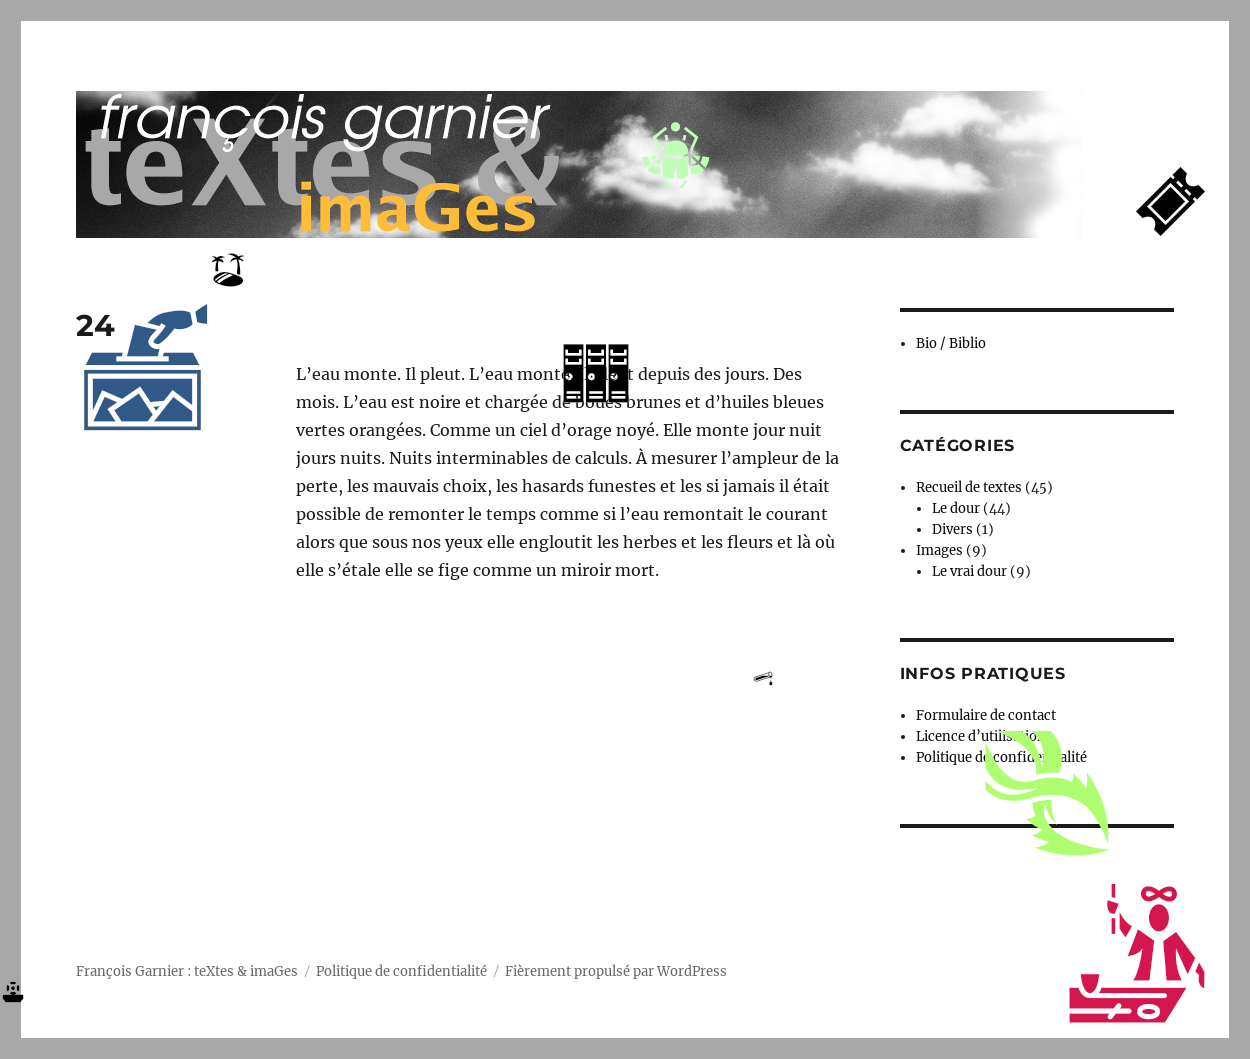 Image resolution: width=1250 pixels, height=1059 pixels. What do you see at coordinates (142, 367) in the screenshot?
I see `cast your vote` at bounding box center [142, 367].